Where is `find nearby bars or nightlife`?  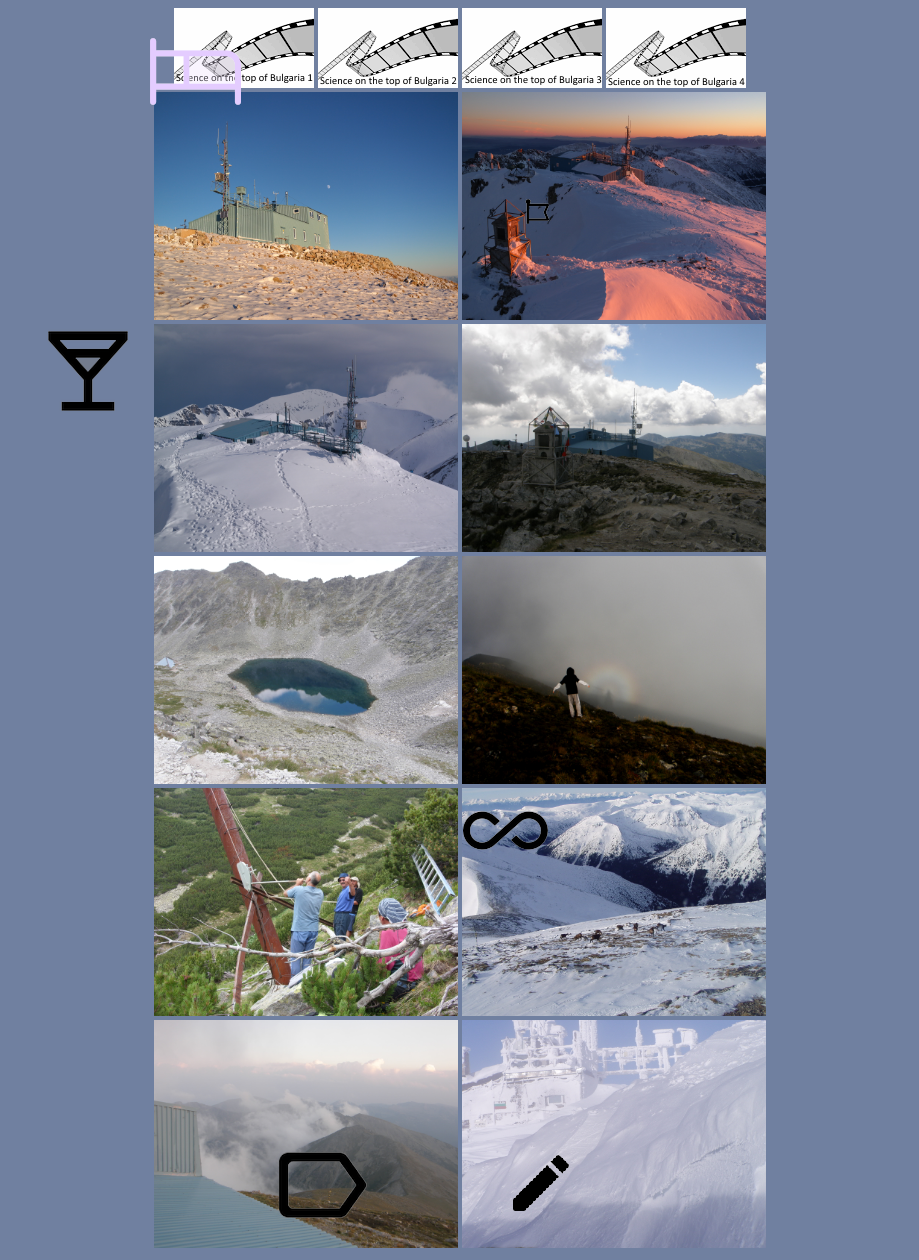
find nearby bars or nightlife is located at coordinates (88, 371).